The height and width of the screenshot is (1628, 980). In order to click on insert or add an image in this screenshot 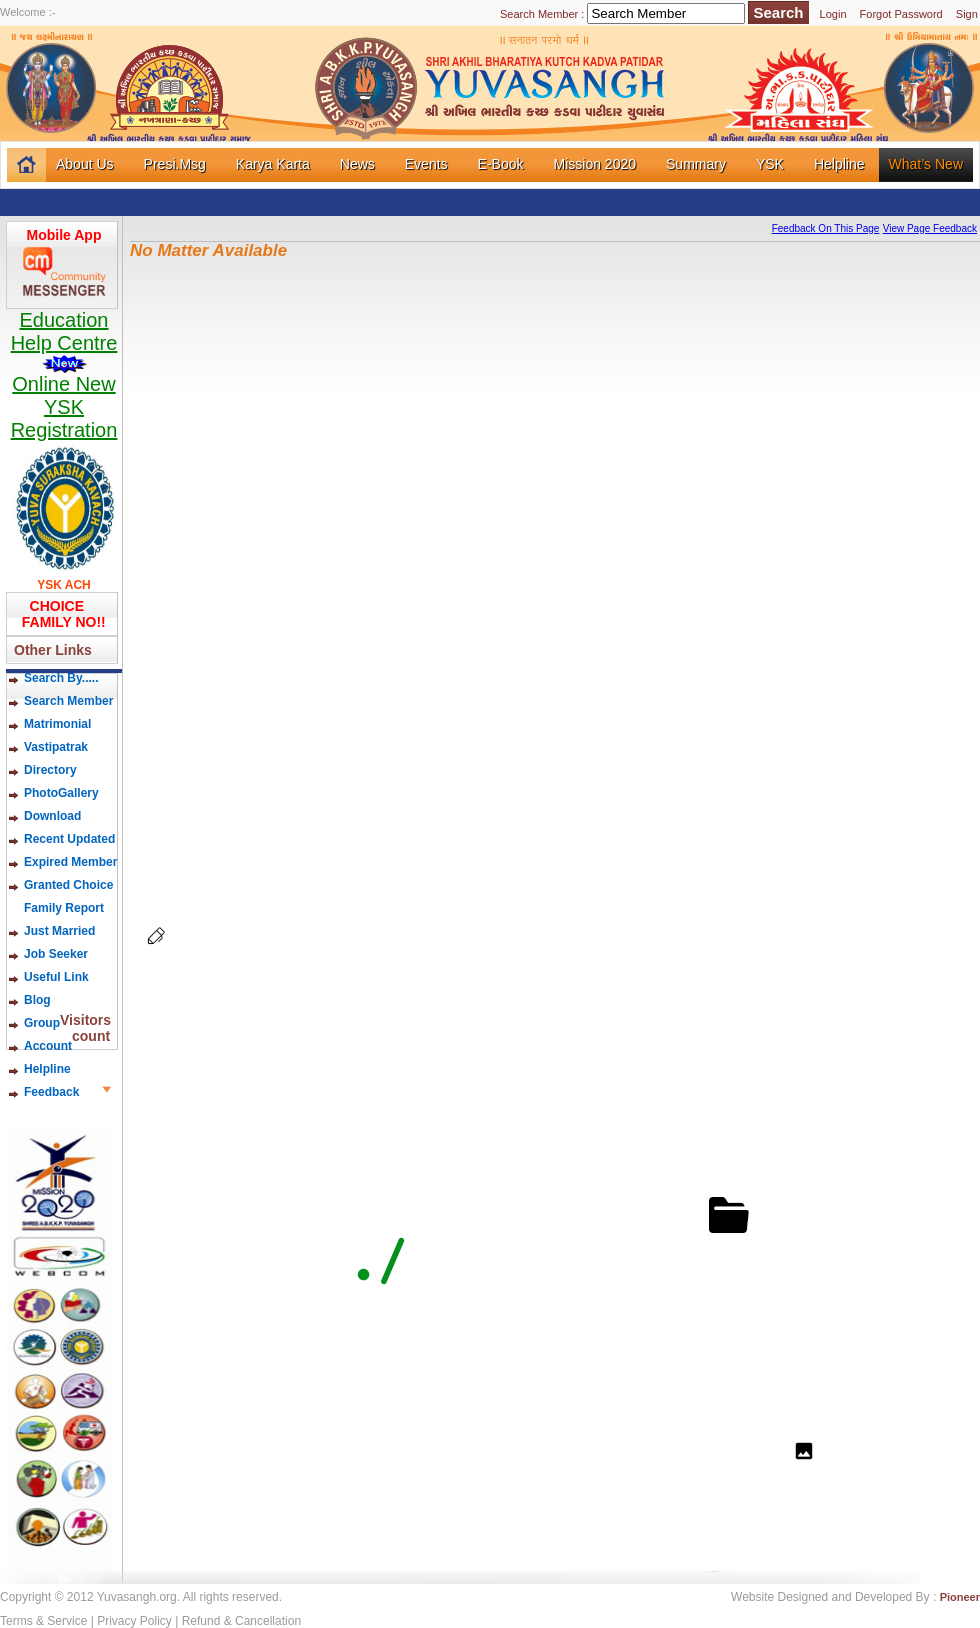, I will do `click(804, 1451)`.